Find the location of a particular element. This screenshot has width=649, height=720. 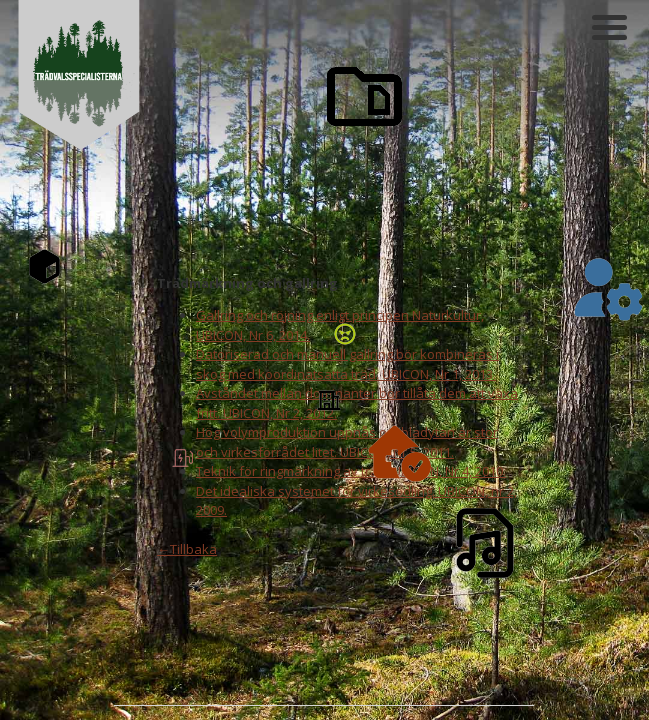

find nearby EV charging stations is located at coordinates (182, 458).